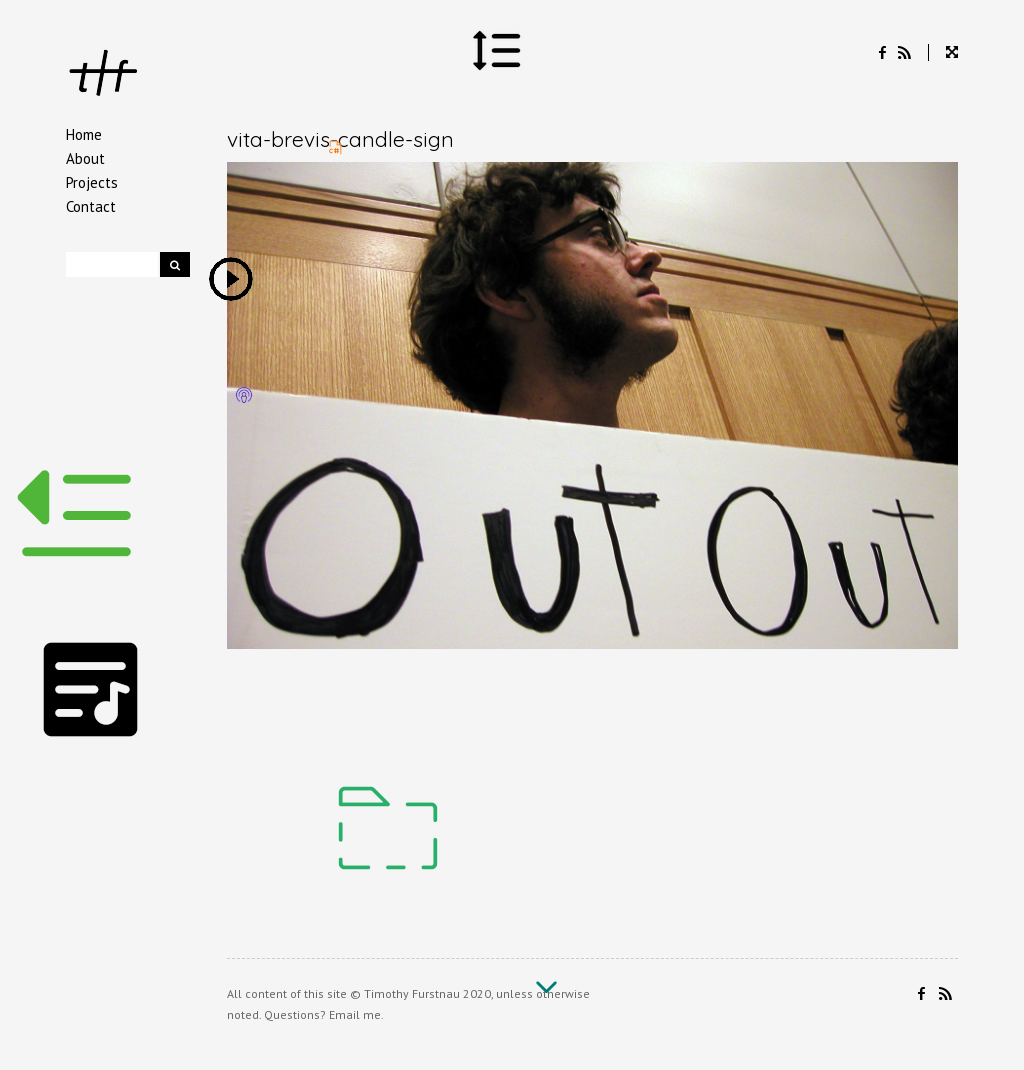  What do you see at coordinates (76, 515) in the screenshot?
I see `decrease text indentation` at bounding box center [76, 515].